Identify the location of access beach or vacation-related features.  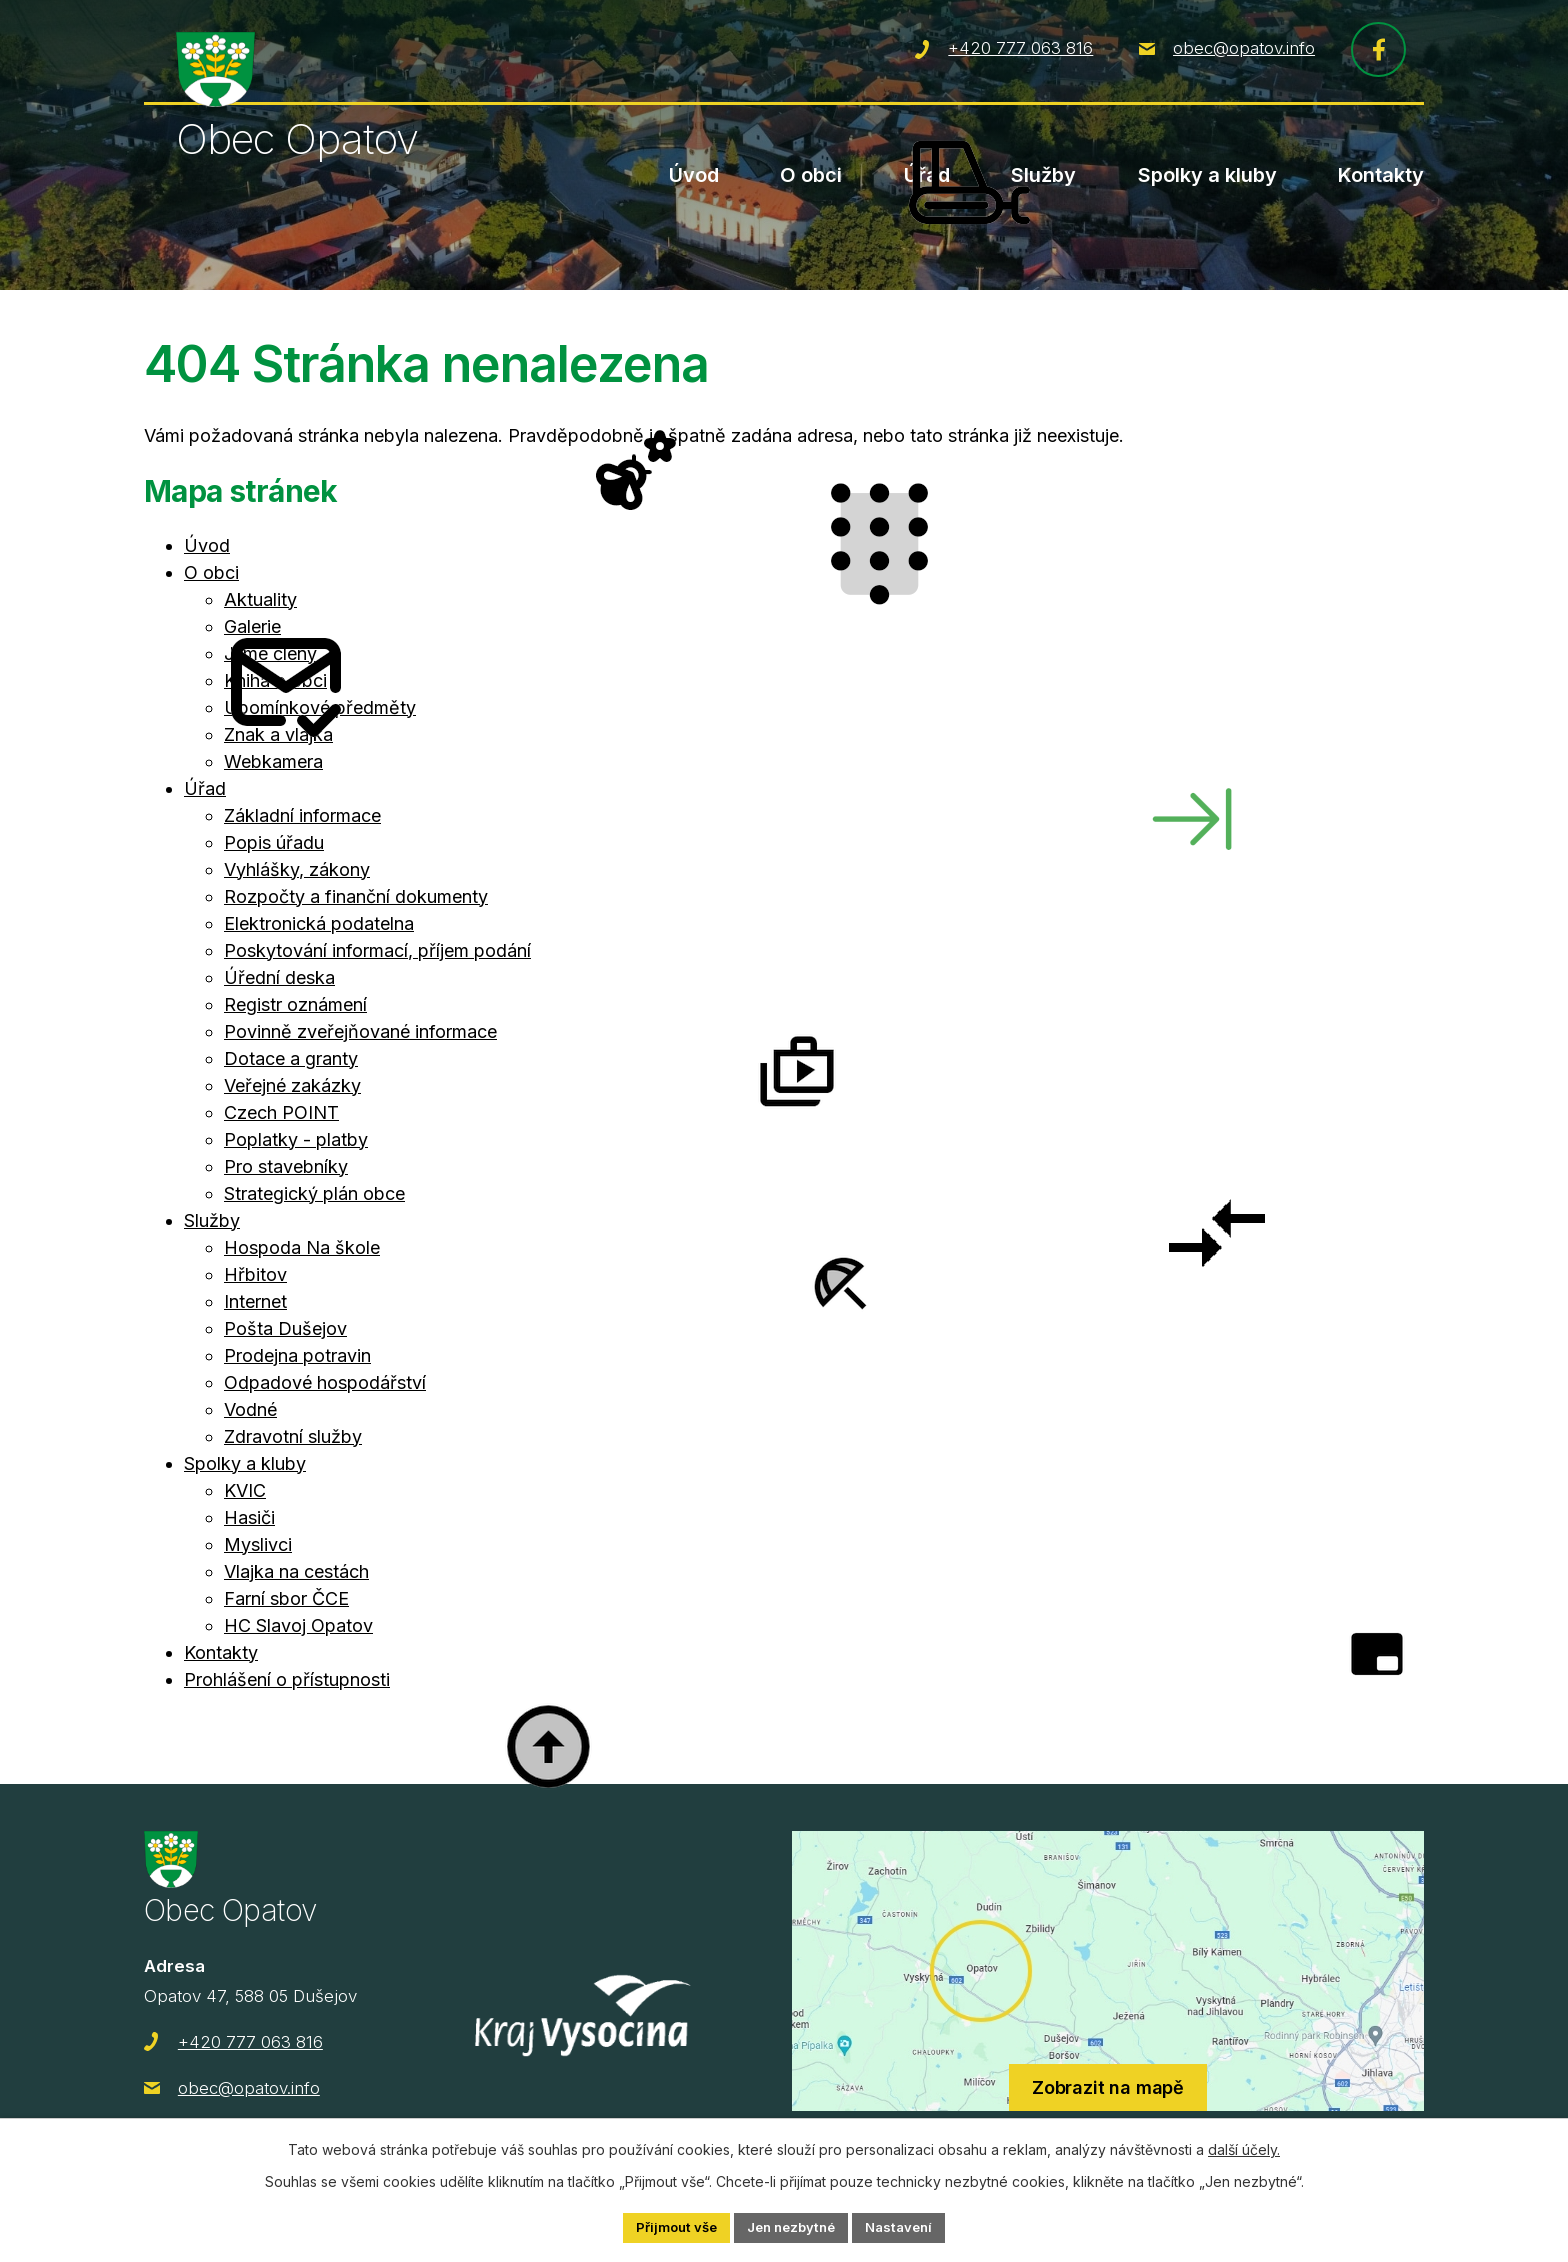
(840, 1283).